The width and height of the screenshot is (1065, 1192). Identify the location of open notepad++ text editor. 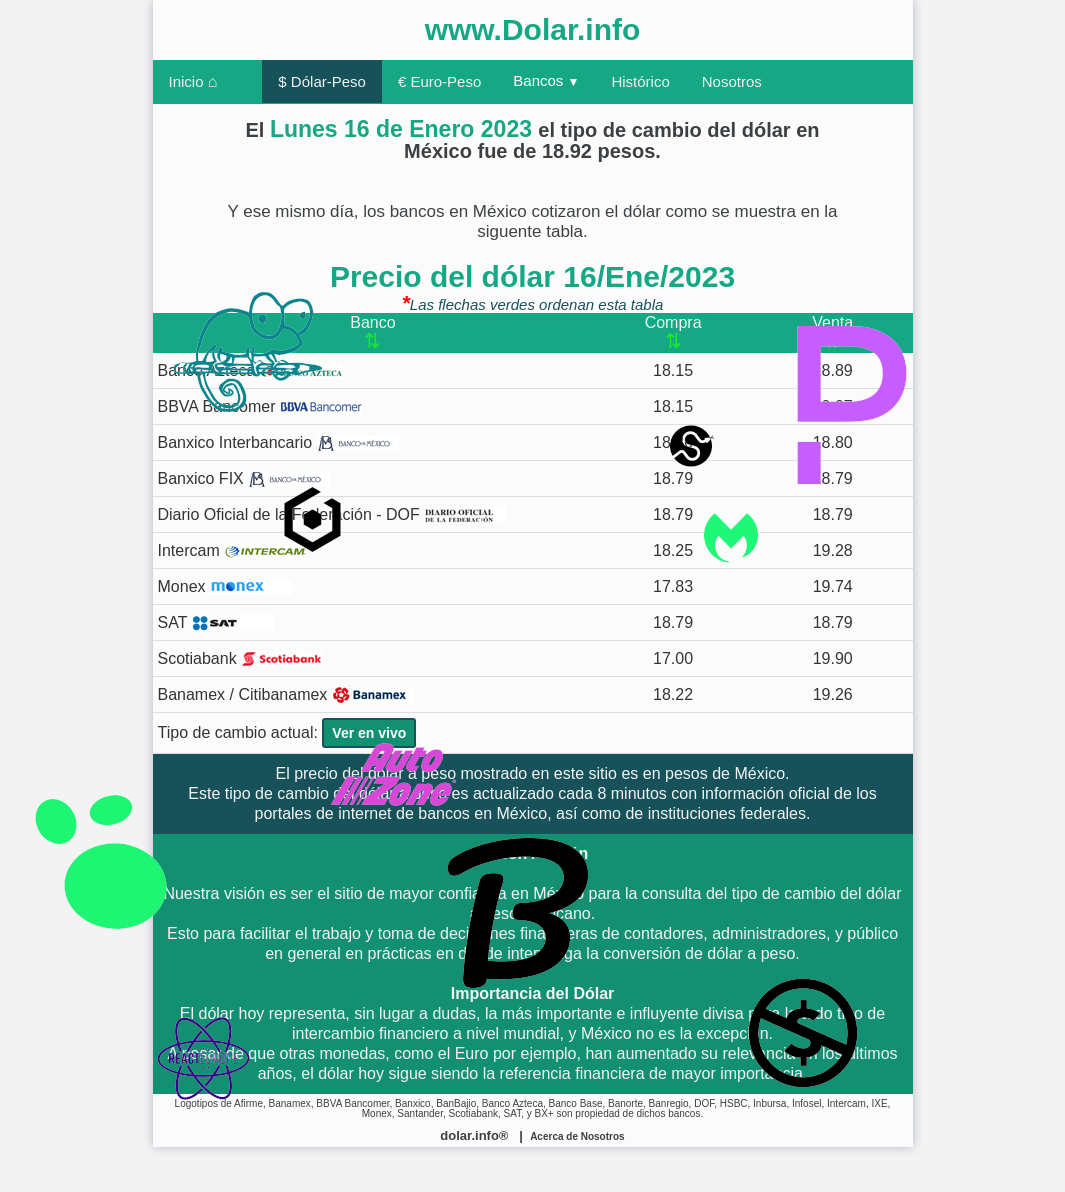
(248, 352).